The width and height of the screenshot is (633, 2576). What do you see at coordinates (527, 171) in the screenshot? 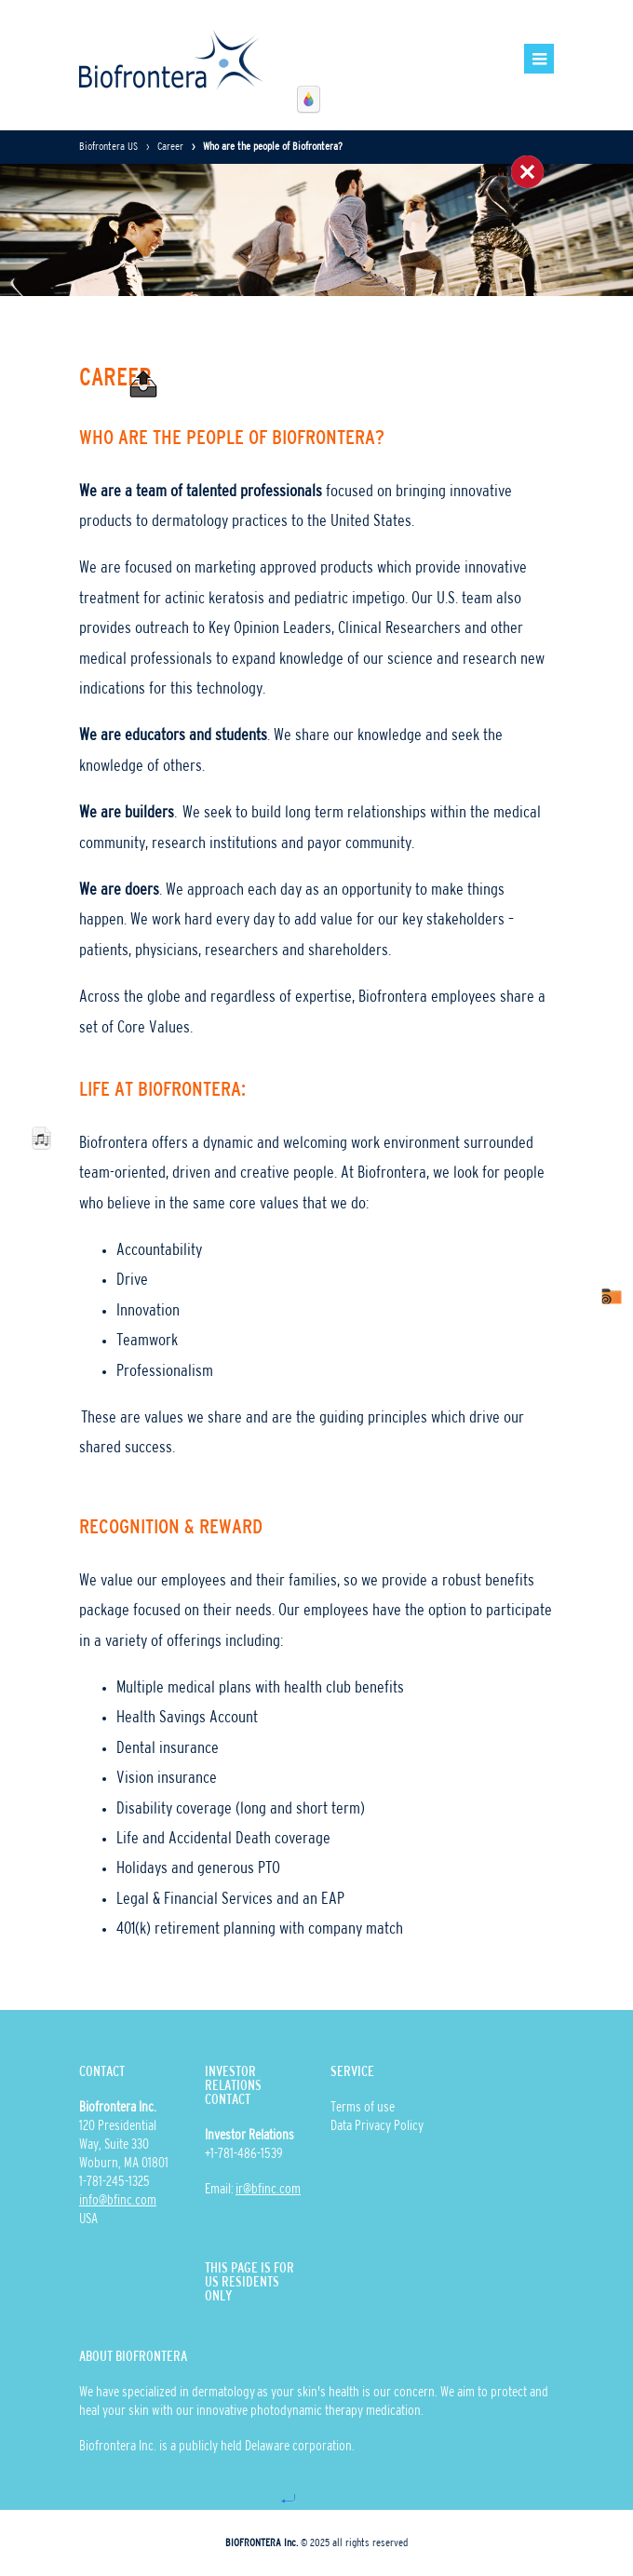
I see `stop or cancel a running process` at bounding box center [527, 171].